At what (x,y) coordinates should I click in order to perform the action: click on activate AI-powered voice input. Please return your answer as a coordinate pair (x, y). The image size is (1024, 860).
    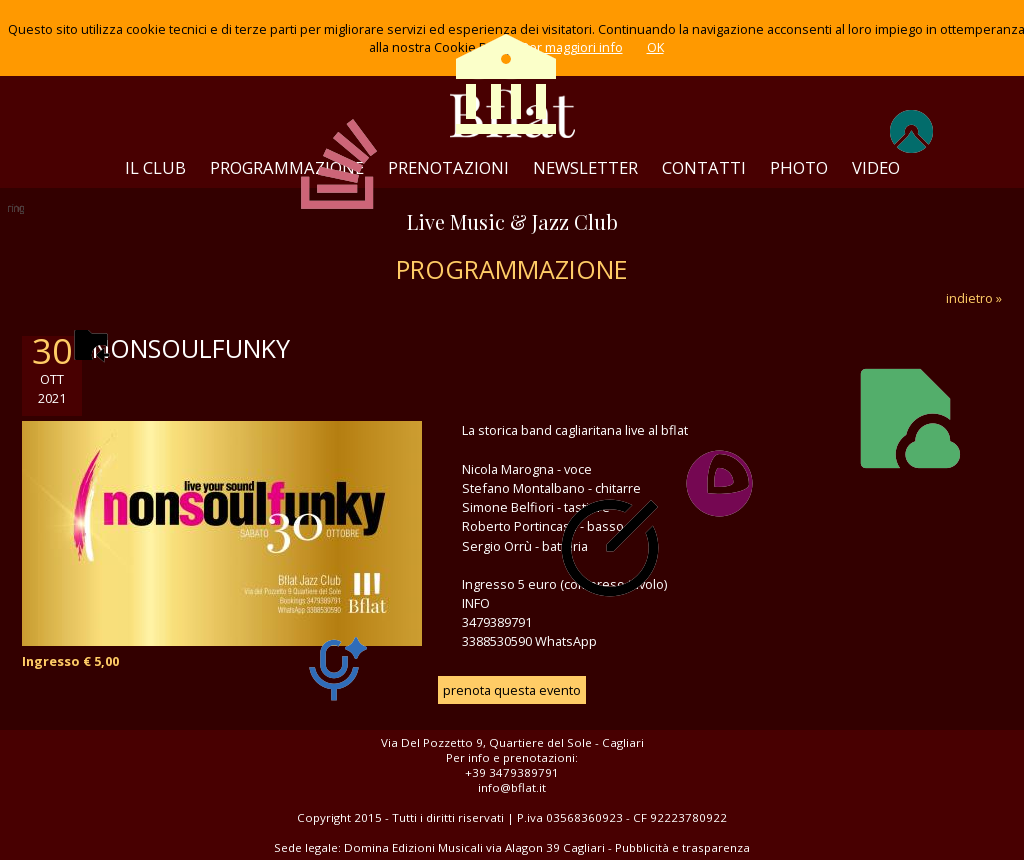
    Looking at the image, I should click on (334, 670).